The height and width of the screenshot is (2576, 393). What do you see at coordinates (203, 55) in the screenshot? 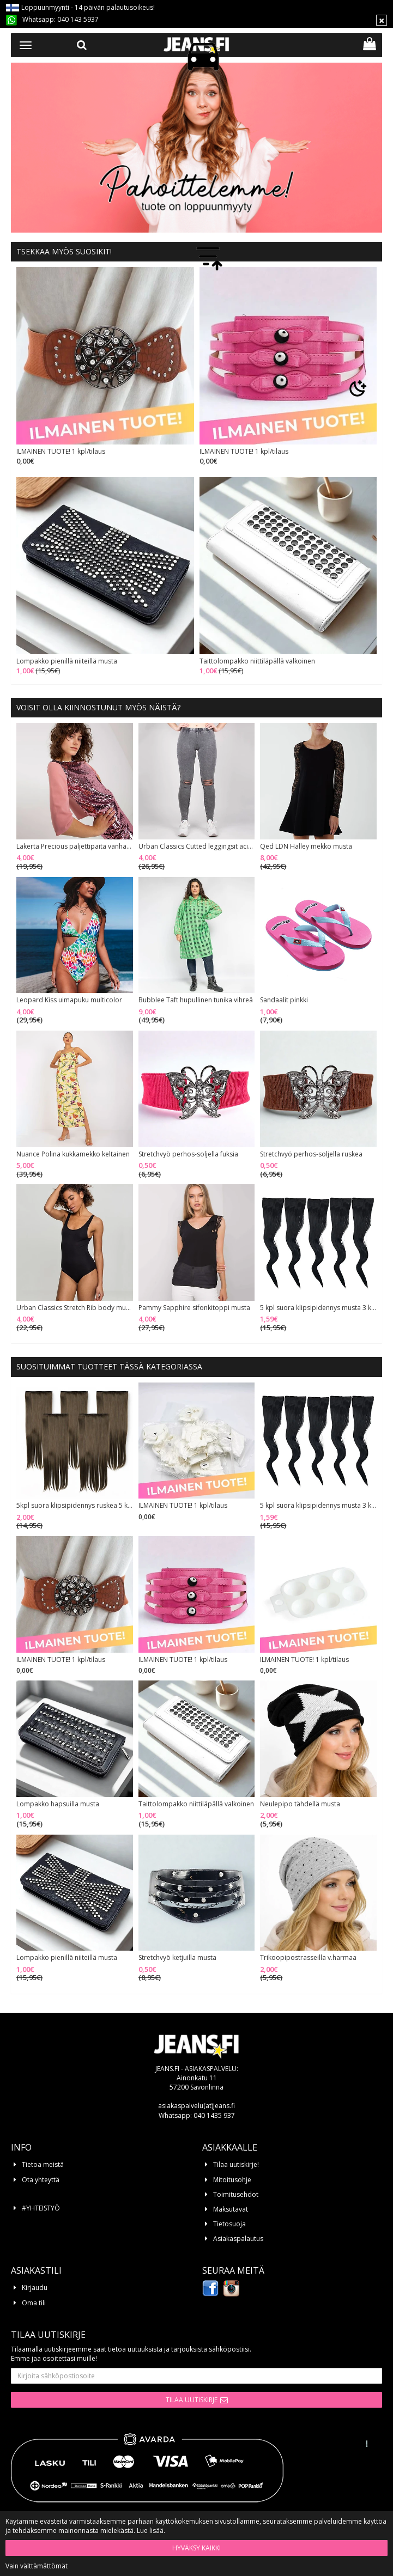
I see `get driving directions` at bounding box center [203, 55].